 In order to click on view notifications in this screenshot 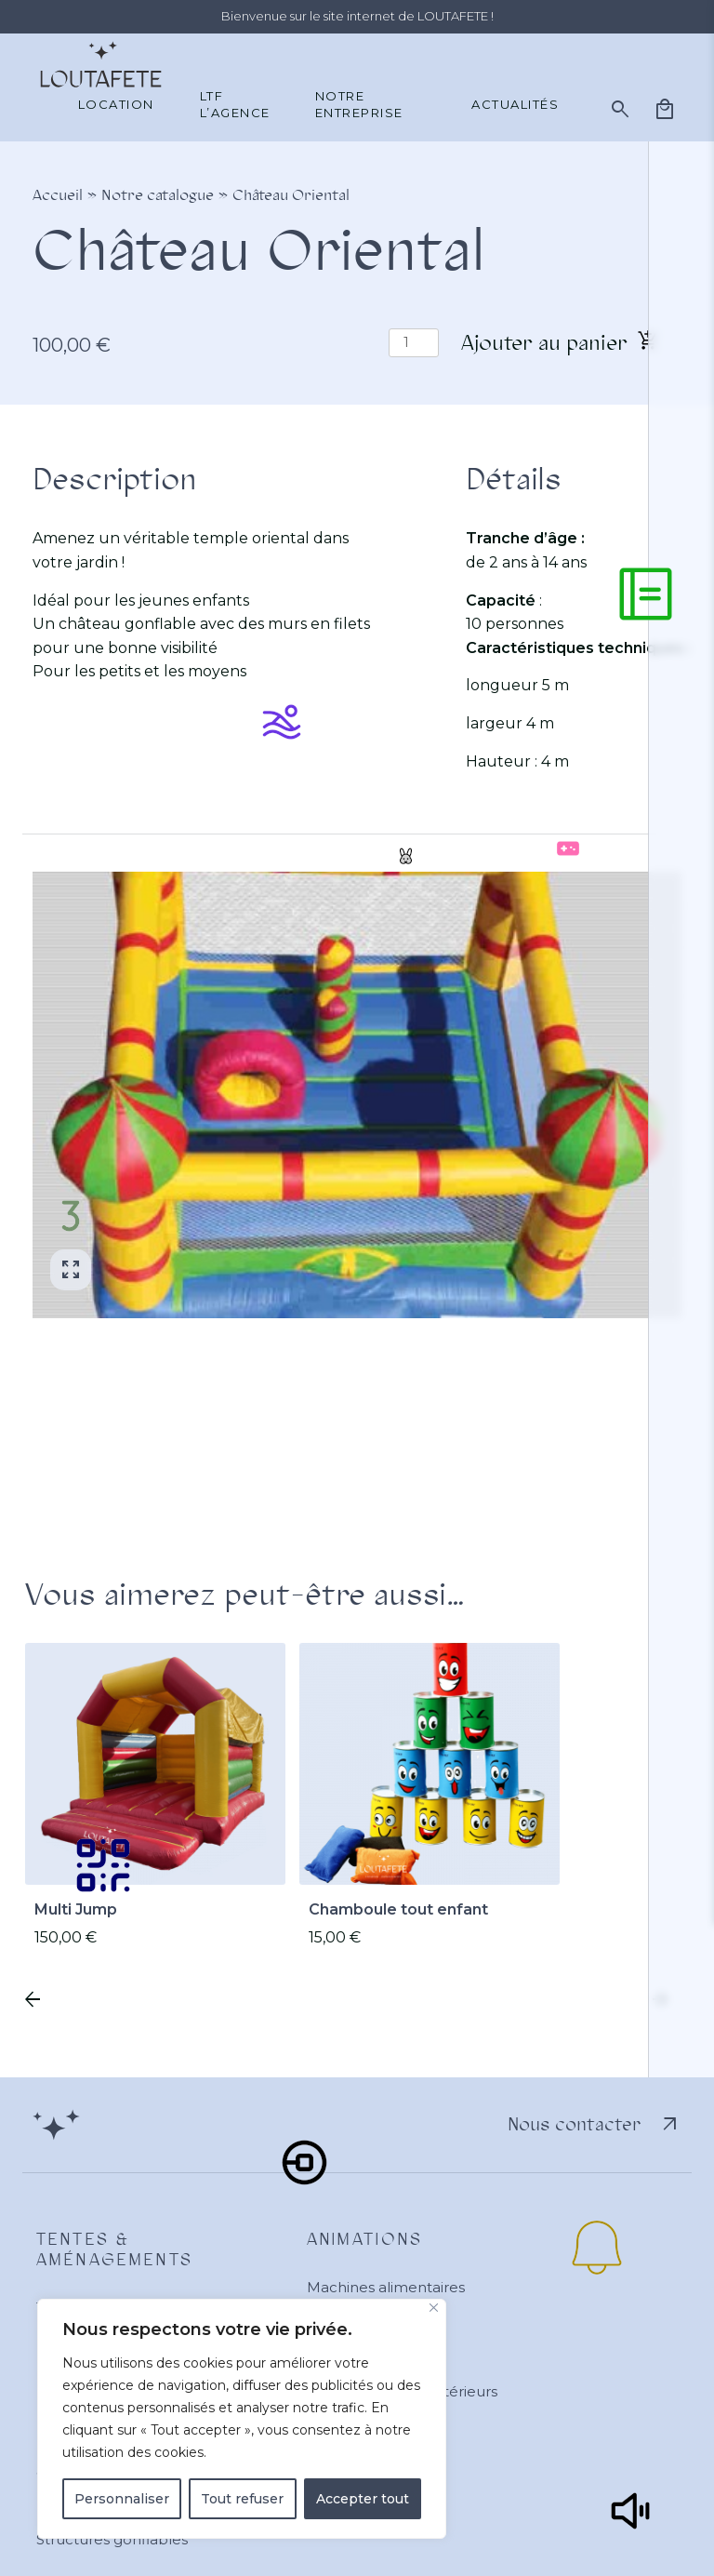, I will do `click(597, 2248)`.